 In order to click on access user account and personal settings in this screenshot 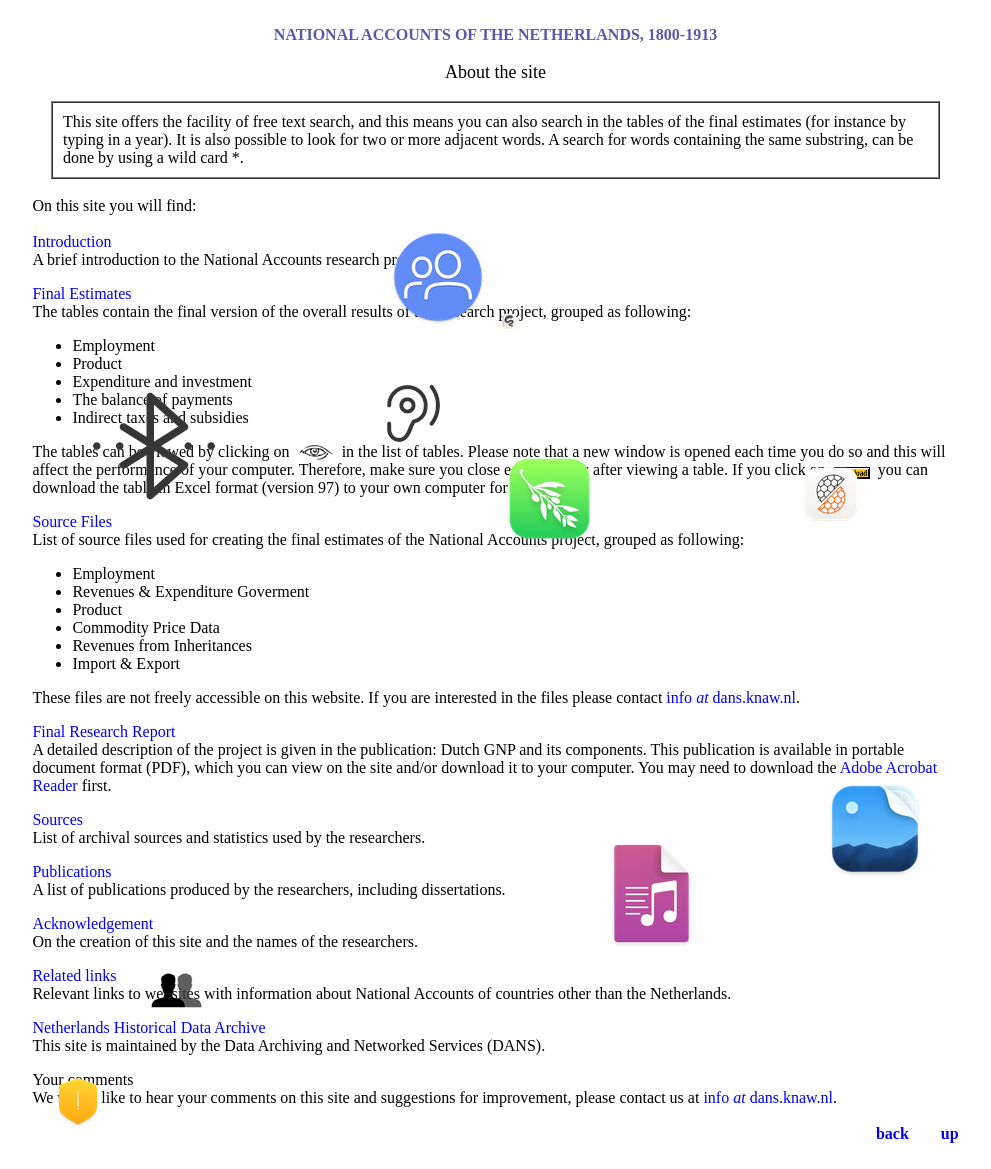, I will do `click(438, 277)`.